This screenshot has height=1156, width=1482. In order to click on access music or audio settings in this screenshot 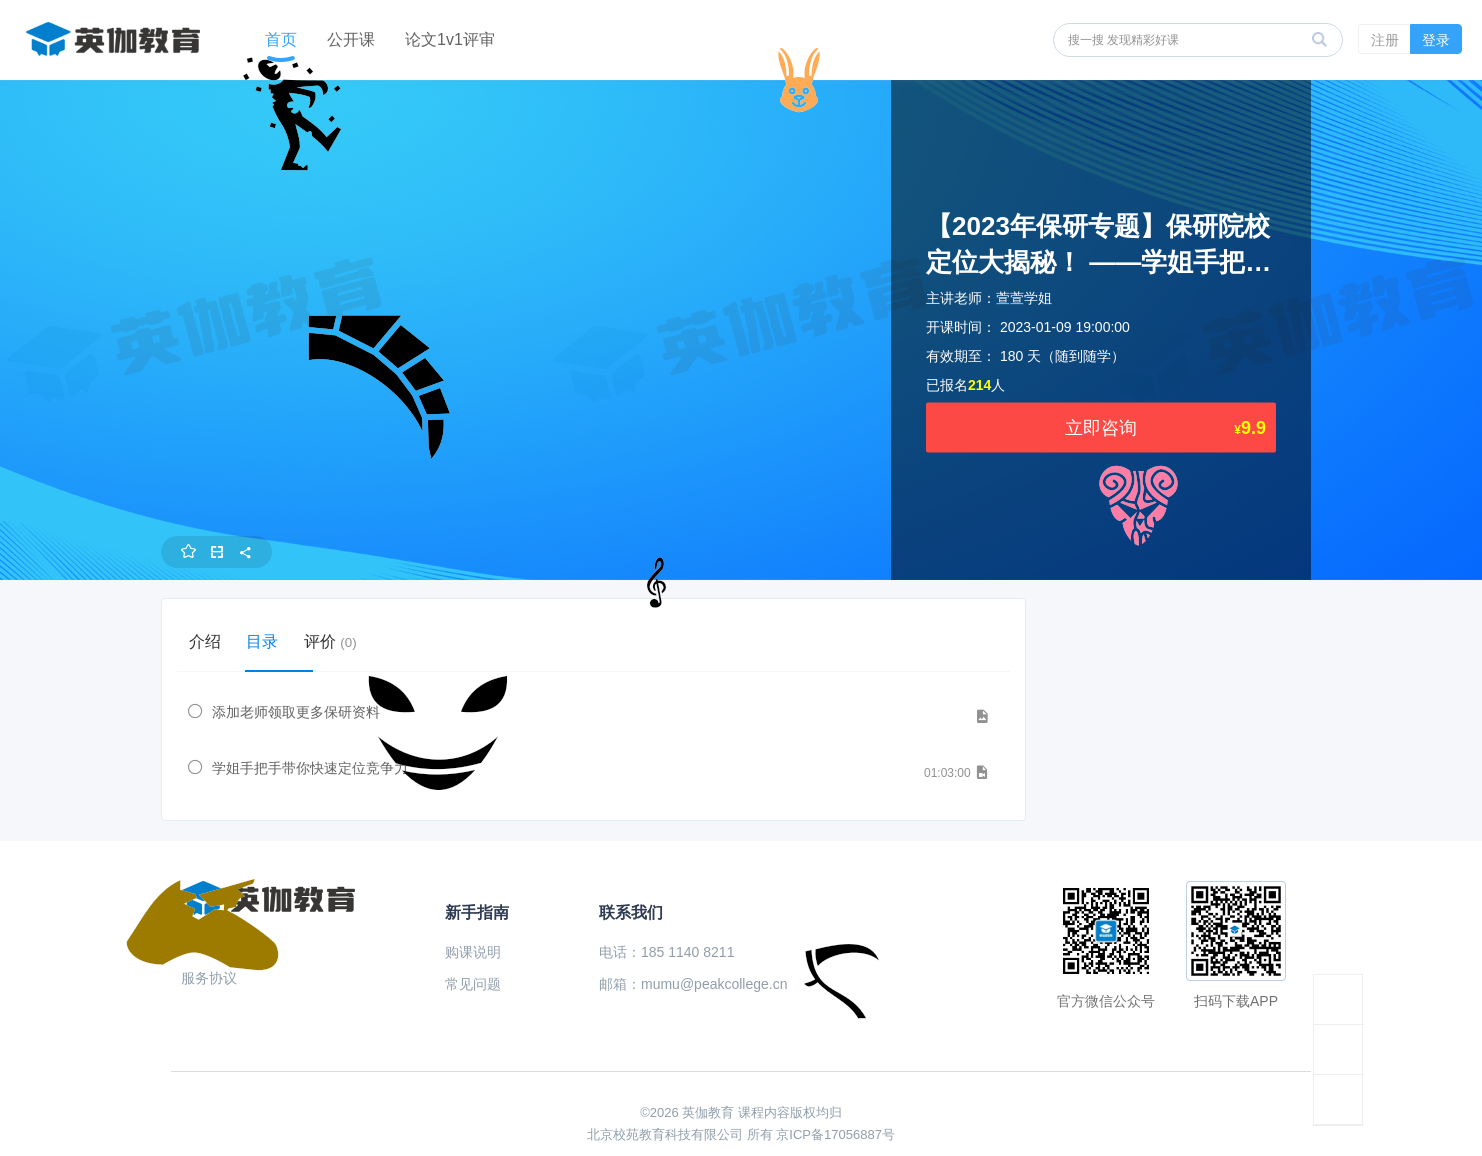, I will do `click(656, 582)`.